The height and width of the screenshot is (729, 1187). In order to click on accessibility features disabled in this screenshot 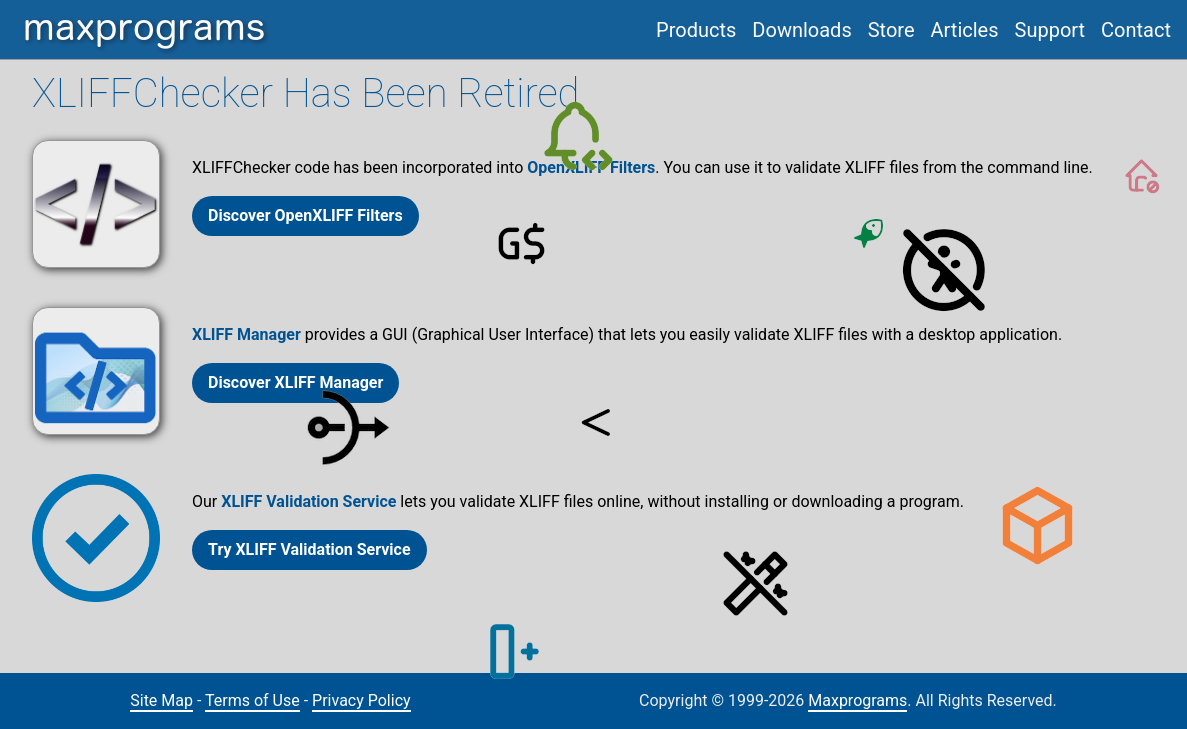, I will do `click(944, 270)`.